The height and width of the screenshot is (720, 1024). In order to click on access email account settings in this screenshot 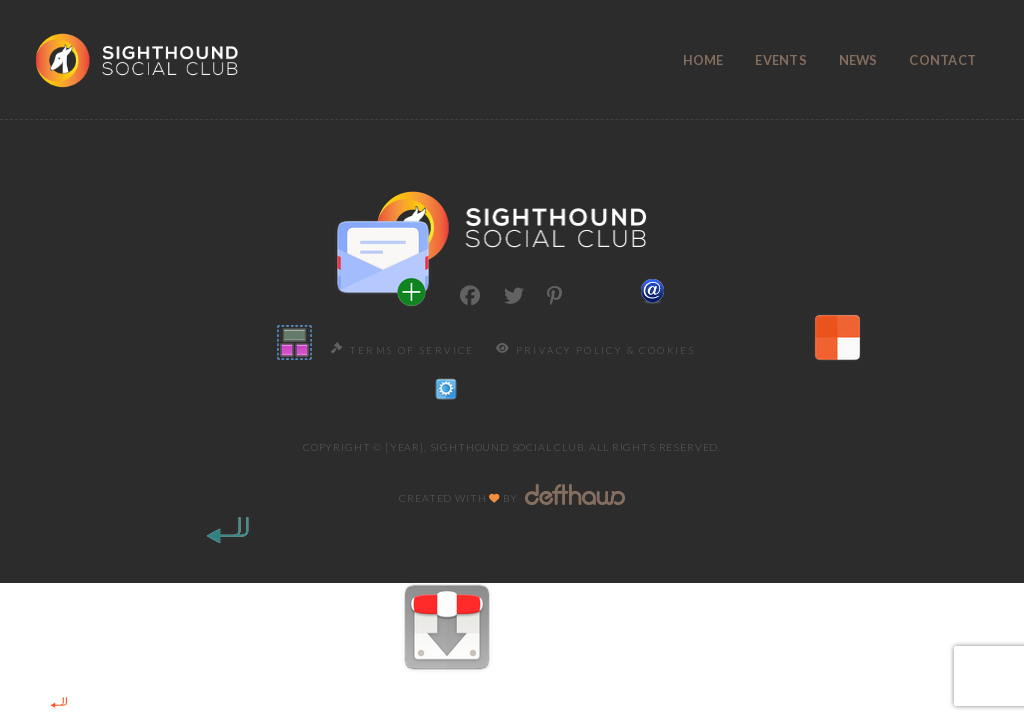, I will do `click(652, 290)`.